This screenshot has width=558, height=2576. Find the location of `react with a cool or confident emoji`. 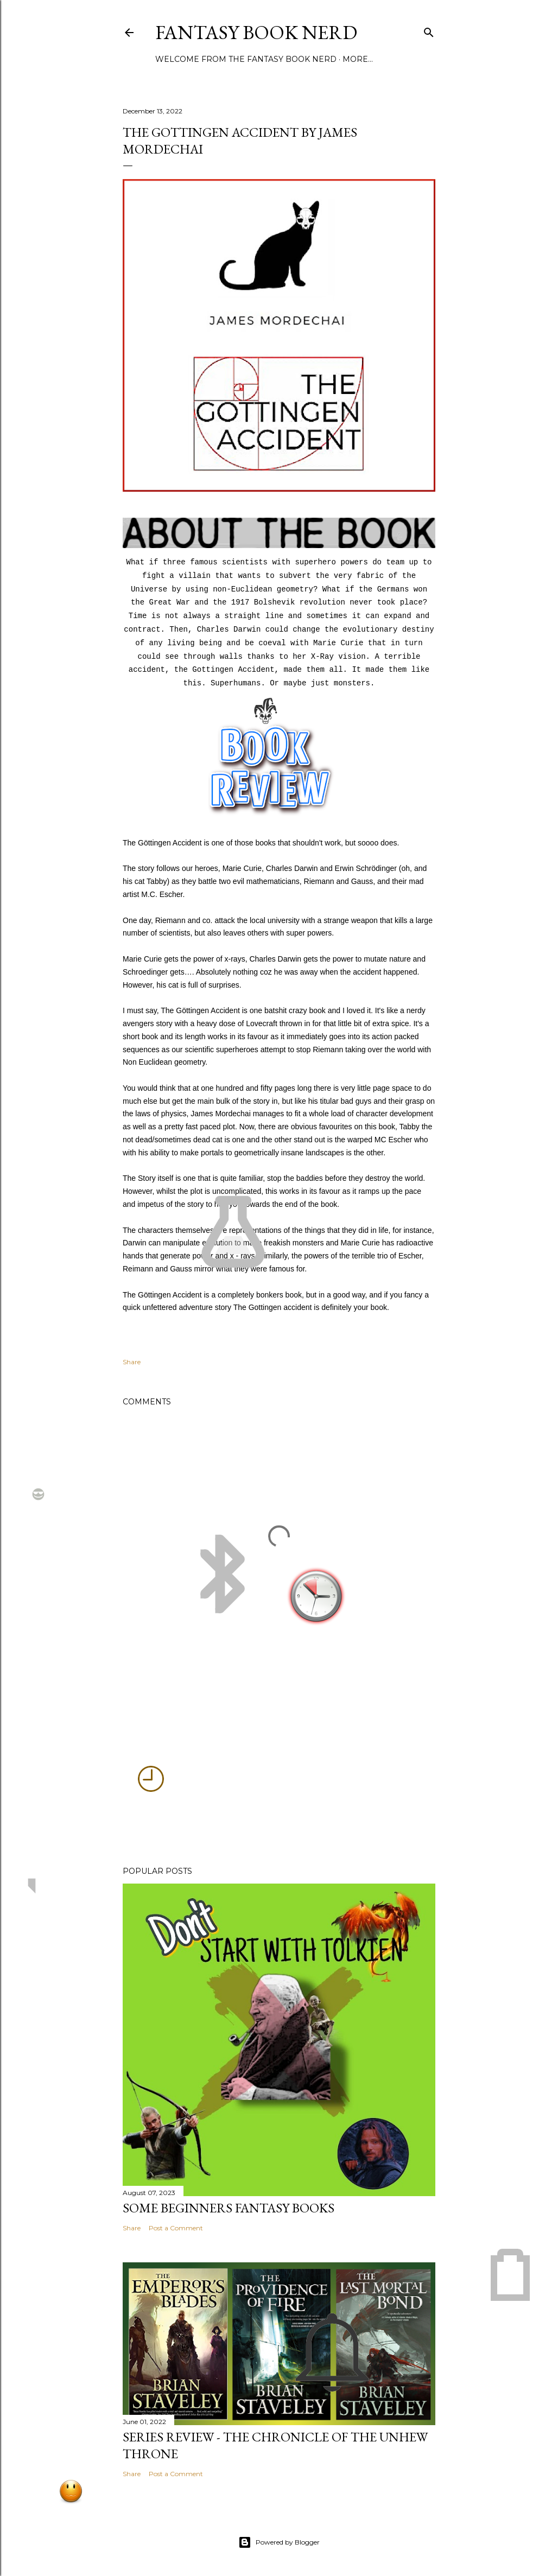

react with a cool or confident emoji is located at coordinates (38, 1494).